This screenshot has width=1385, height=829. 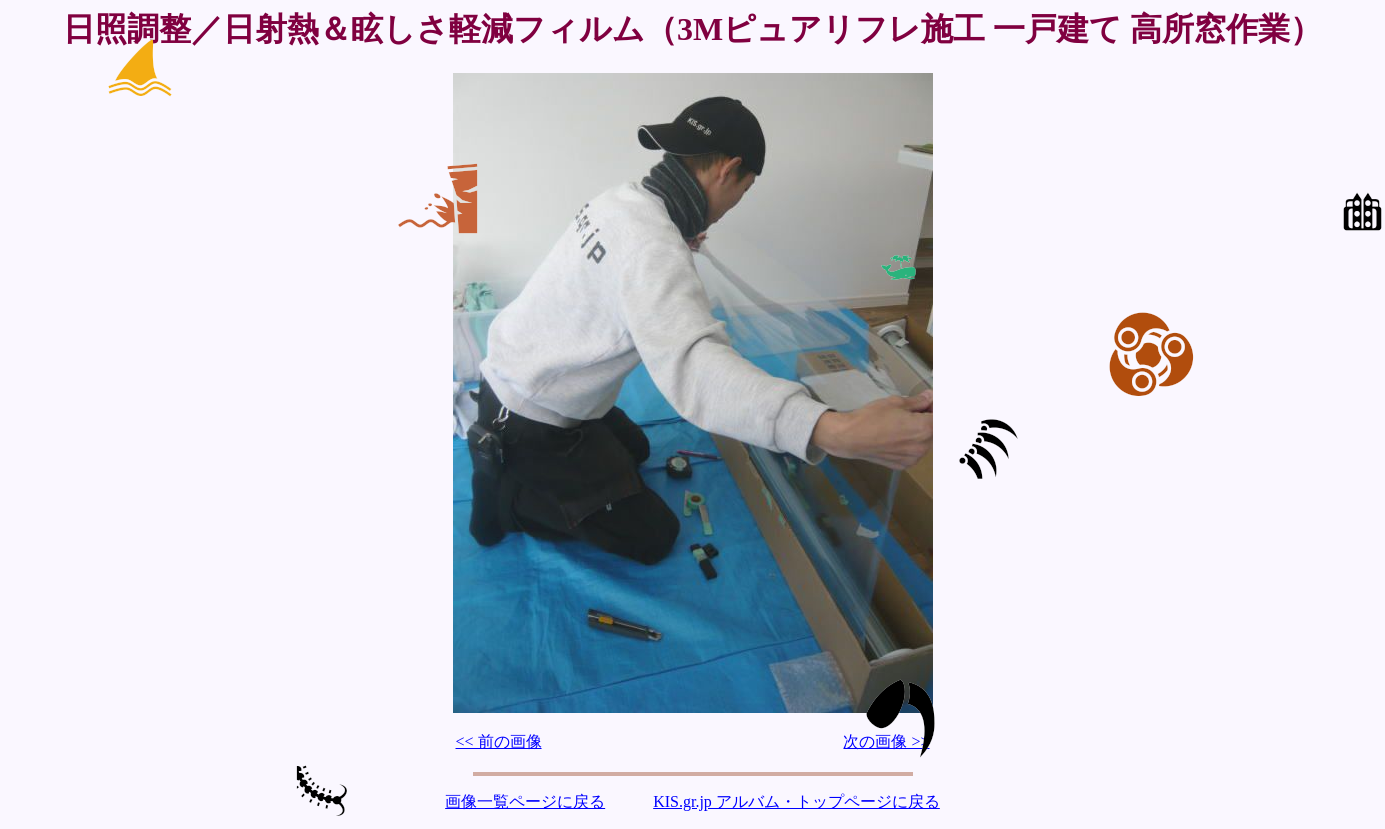 What do you see at coordinates (322, 791) in the screenshot?
I see `indicates bug or pest-related content in a game` at bounding box center [322, 791].